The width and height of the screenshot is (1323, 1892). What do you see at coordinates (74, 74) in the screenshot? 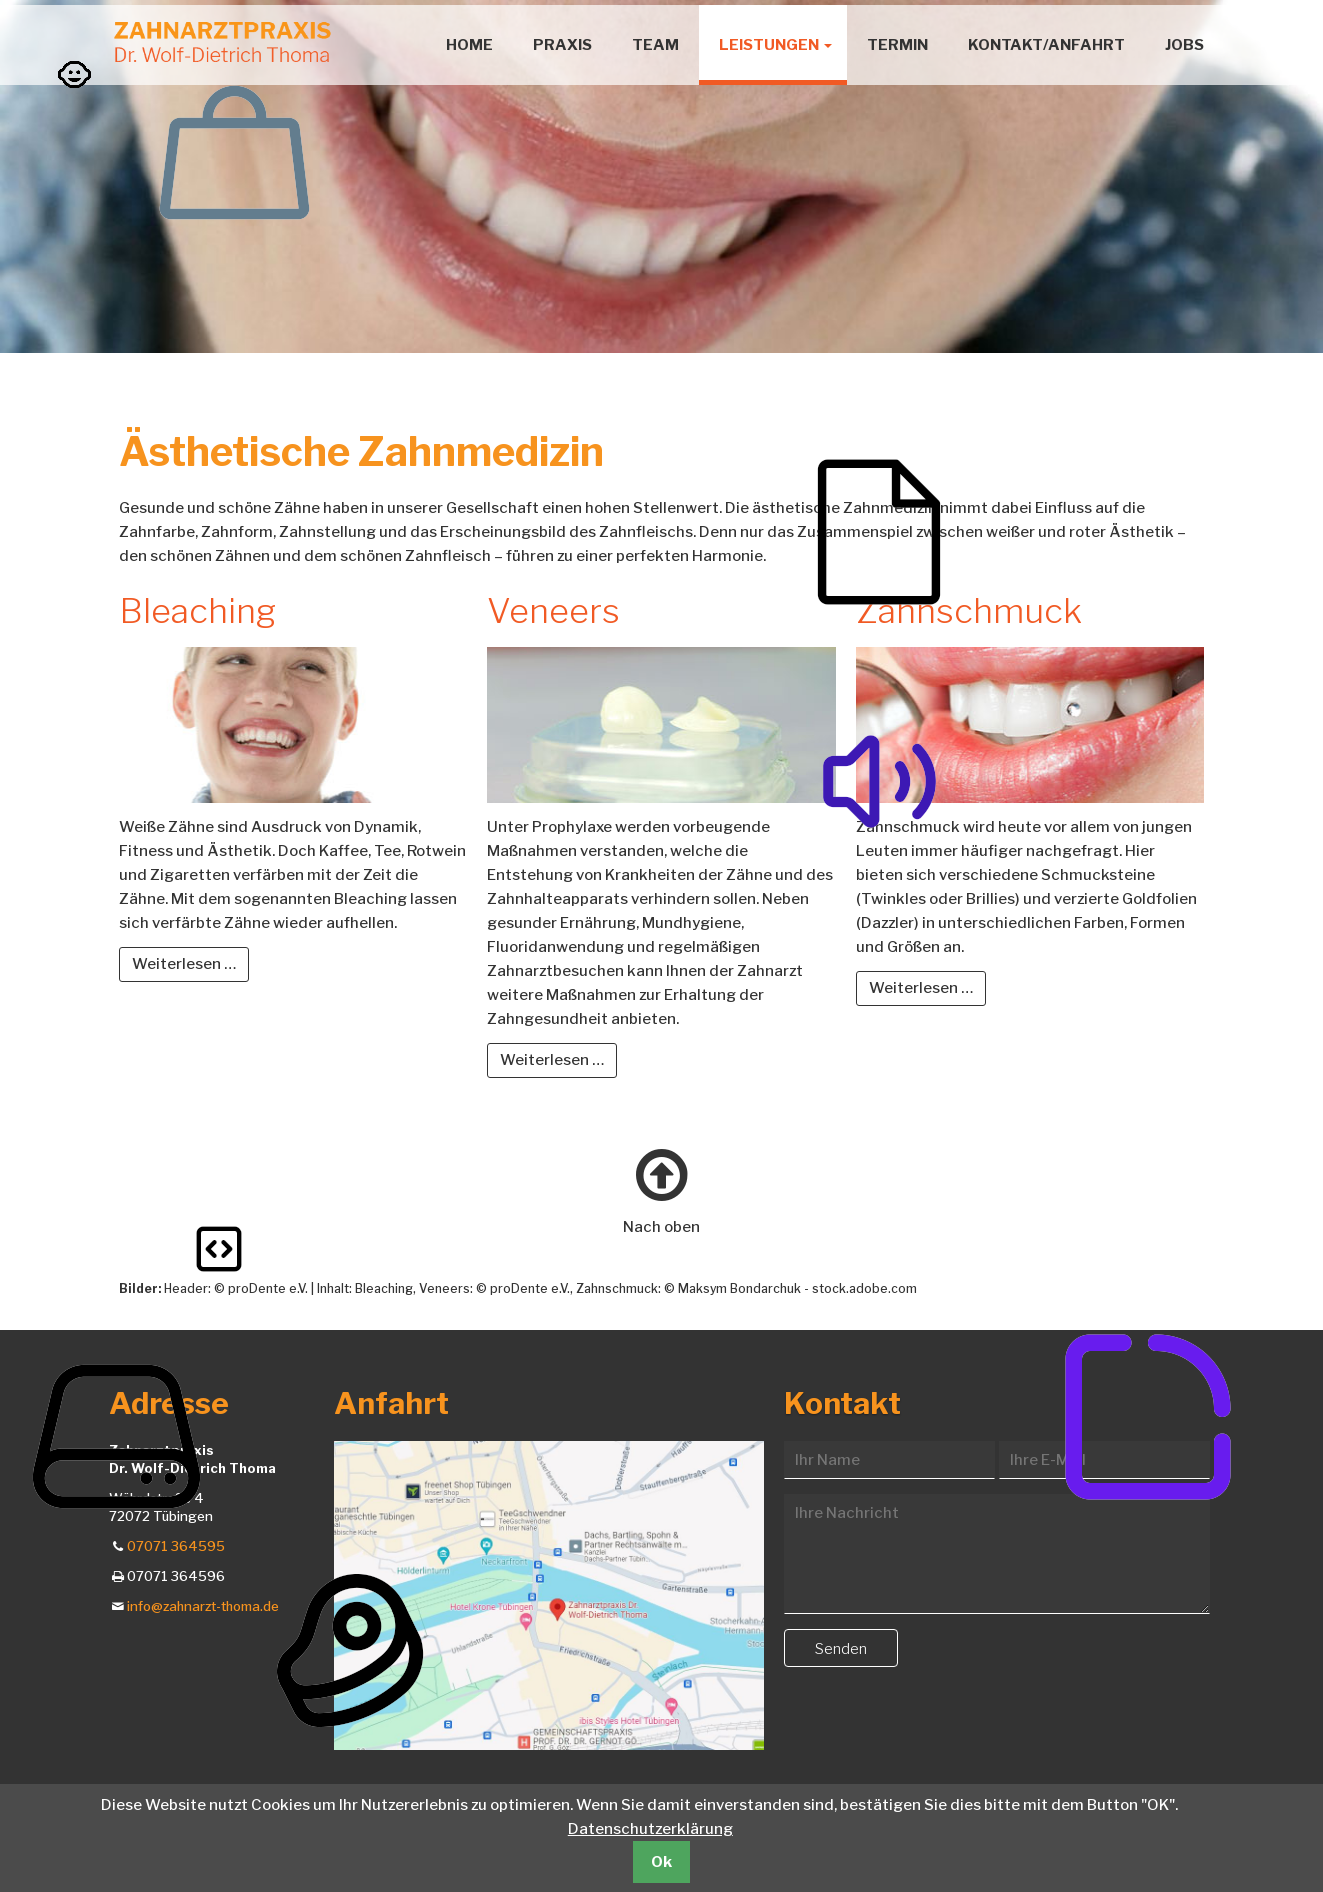
I see `access child-friendly or parental control settings` at bounding box center [74, 74].